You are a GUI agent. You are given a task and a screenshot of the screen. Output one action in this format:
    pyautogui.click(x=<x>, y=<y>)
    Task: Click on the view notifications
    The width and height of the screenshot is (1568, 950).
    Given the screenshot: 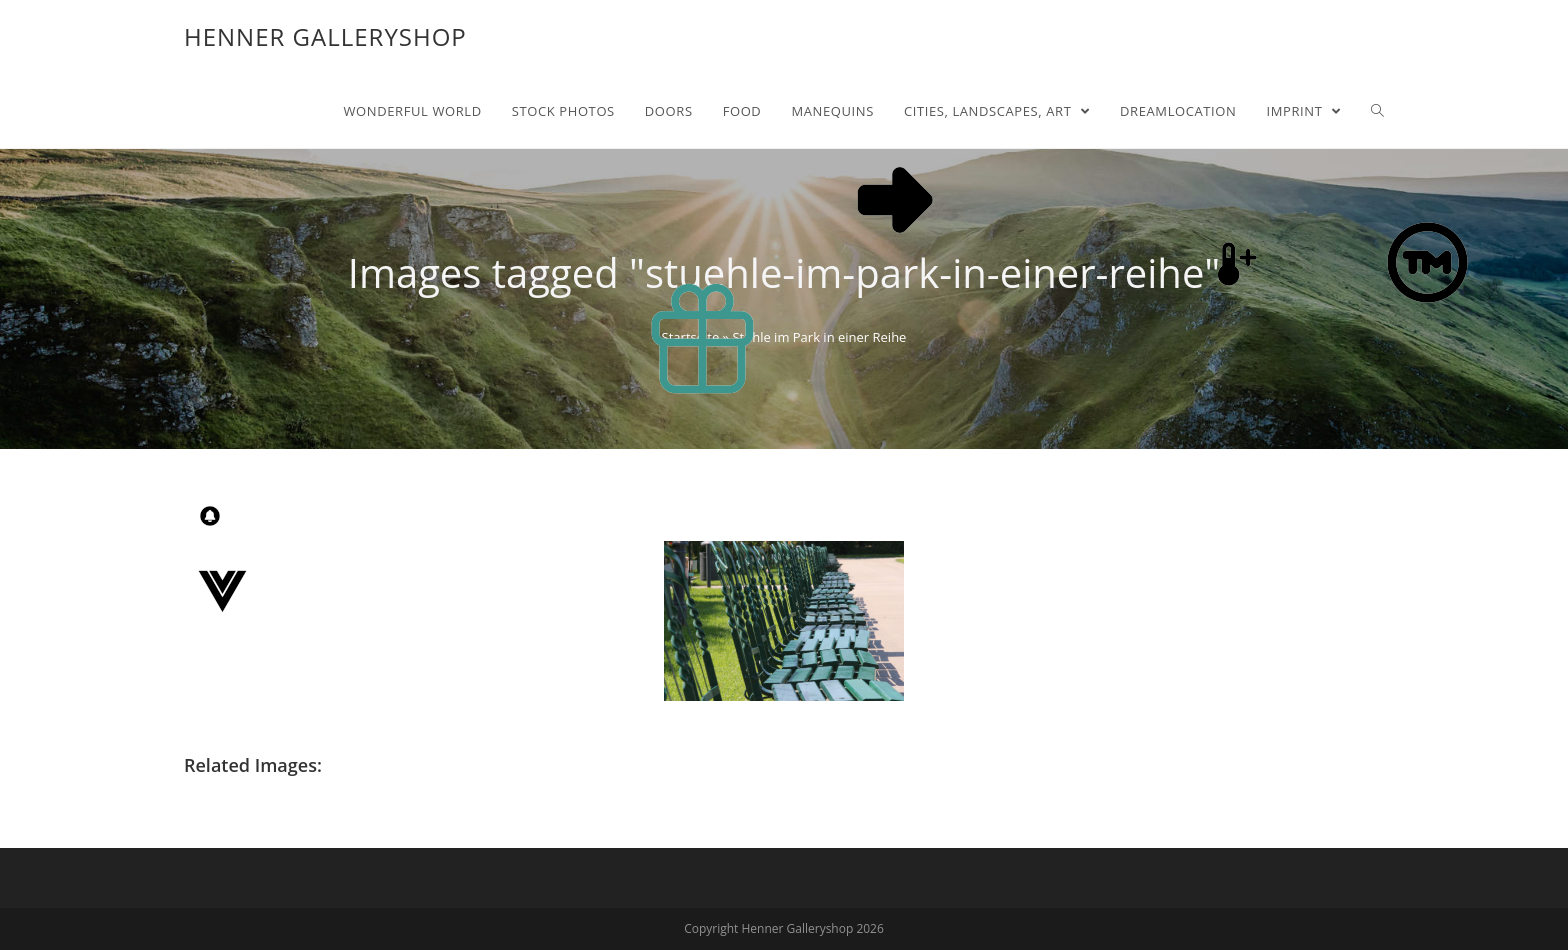 What is the action you would take?
    pyautogui.click(x=210, y=516)
    